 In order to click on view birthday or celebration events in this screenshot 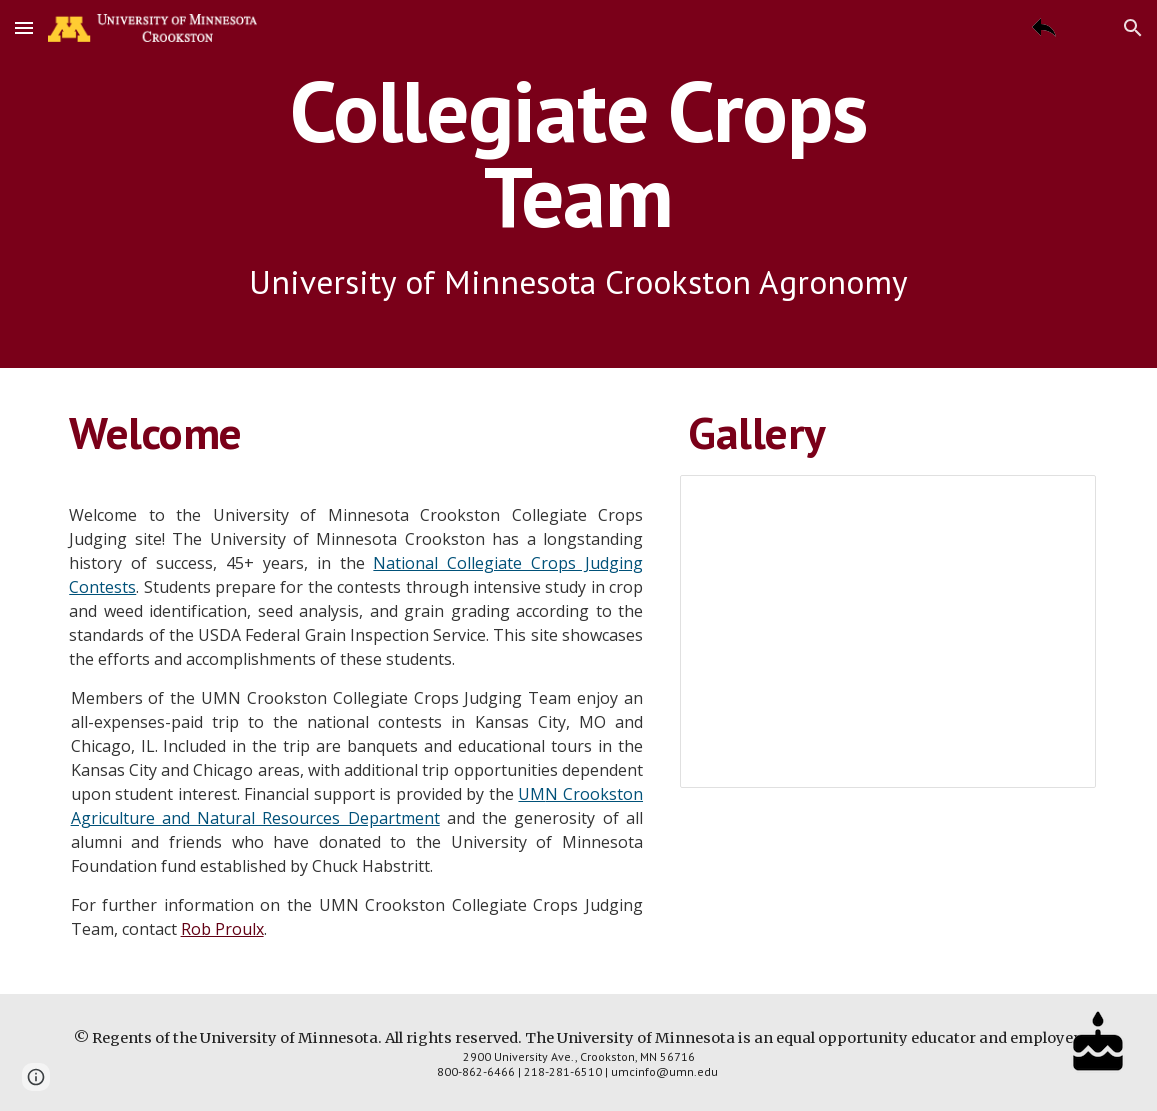, I will do `click(1098, 1043)`.